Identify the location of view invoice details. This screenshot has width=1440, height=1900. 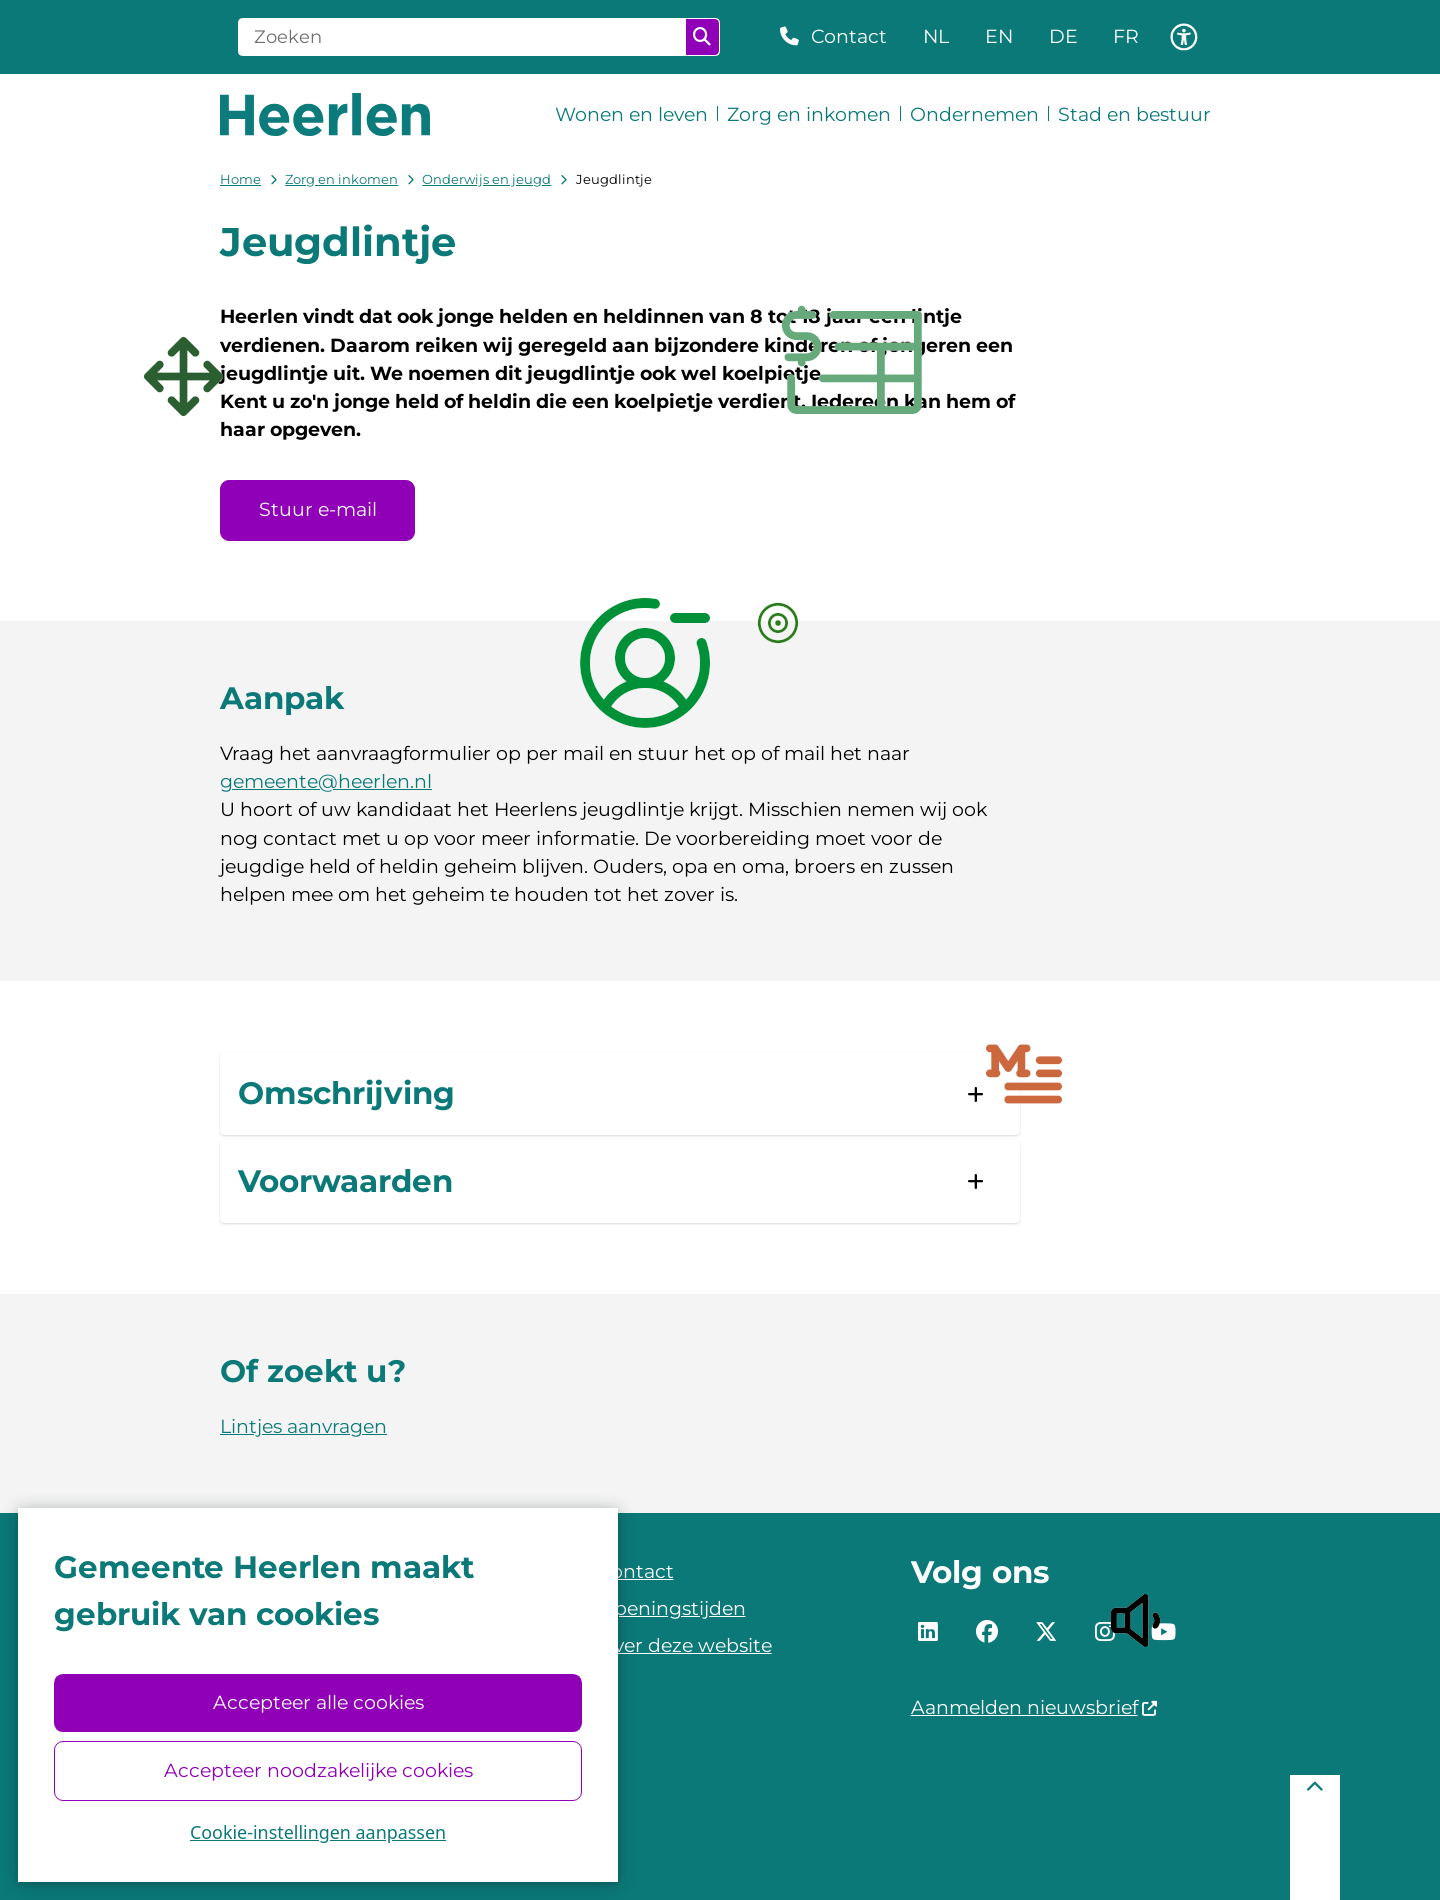
(854, 362).